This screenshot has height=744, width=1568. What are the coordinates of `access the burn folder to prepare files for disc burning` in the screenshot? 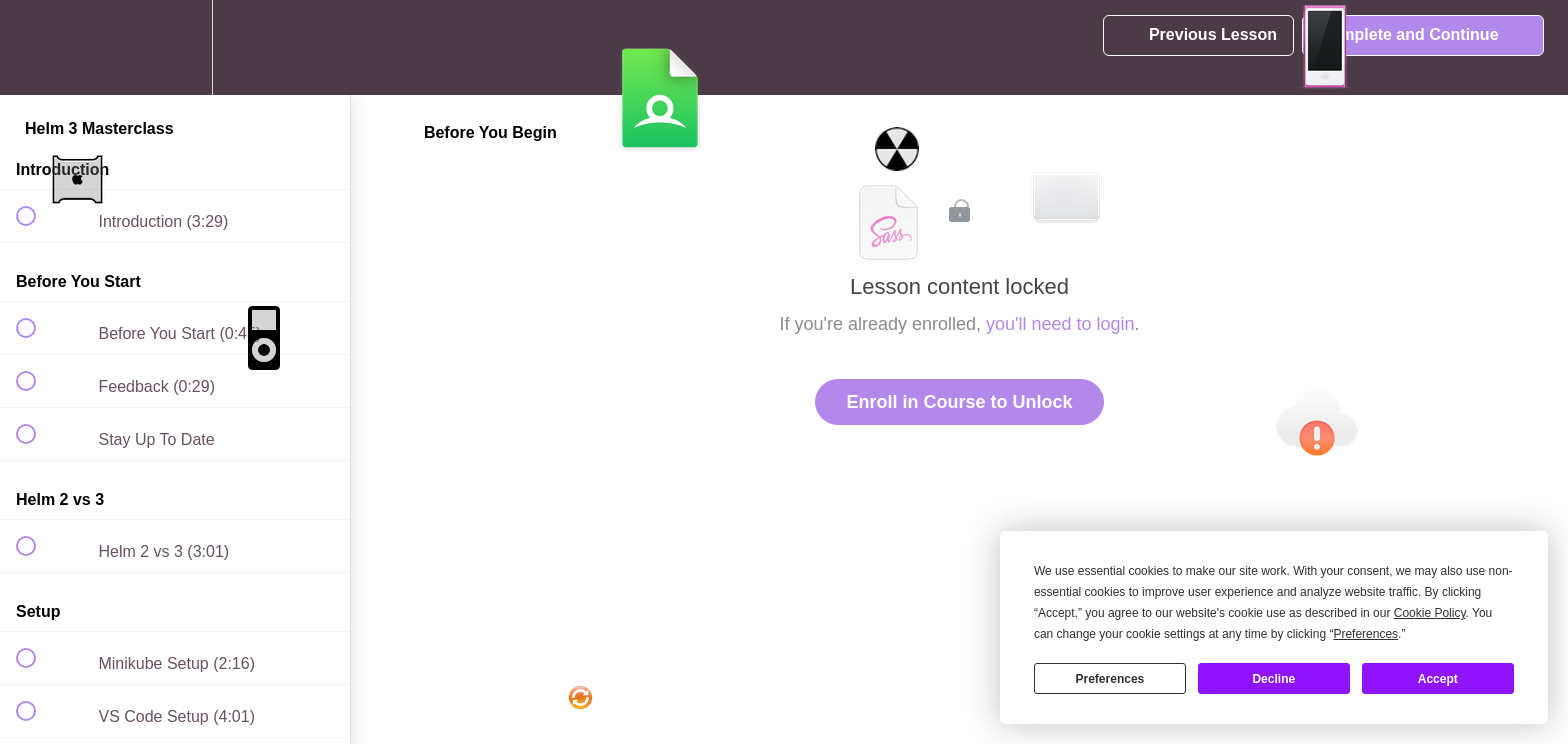 It's located at (897, 149).